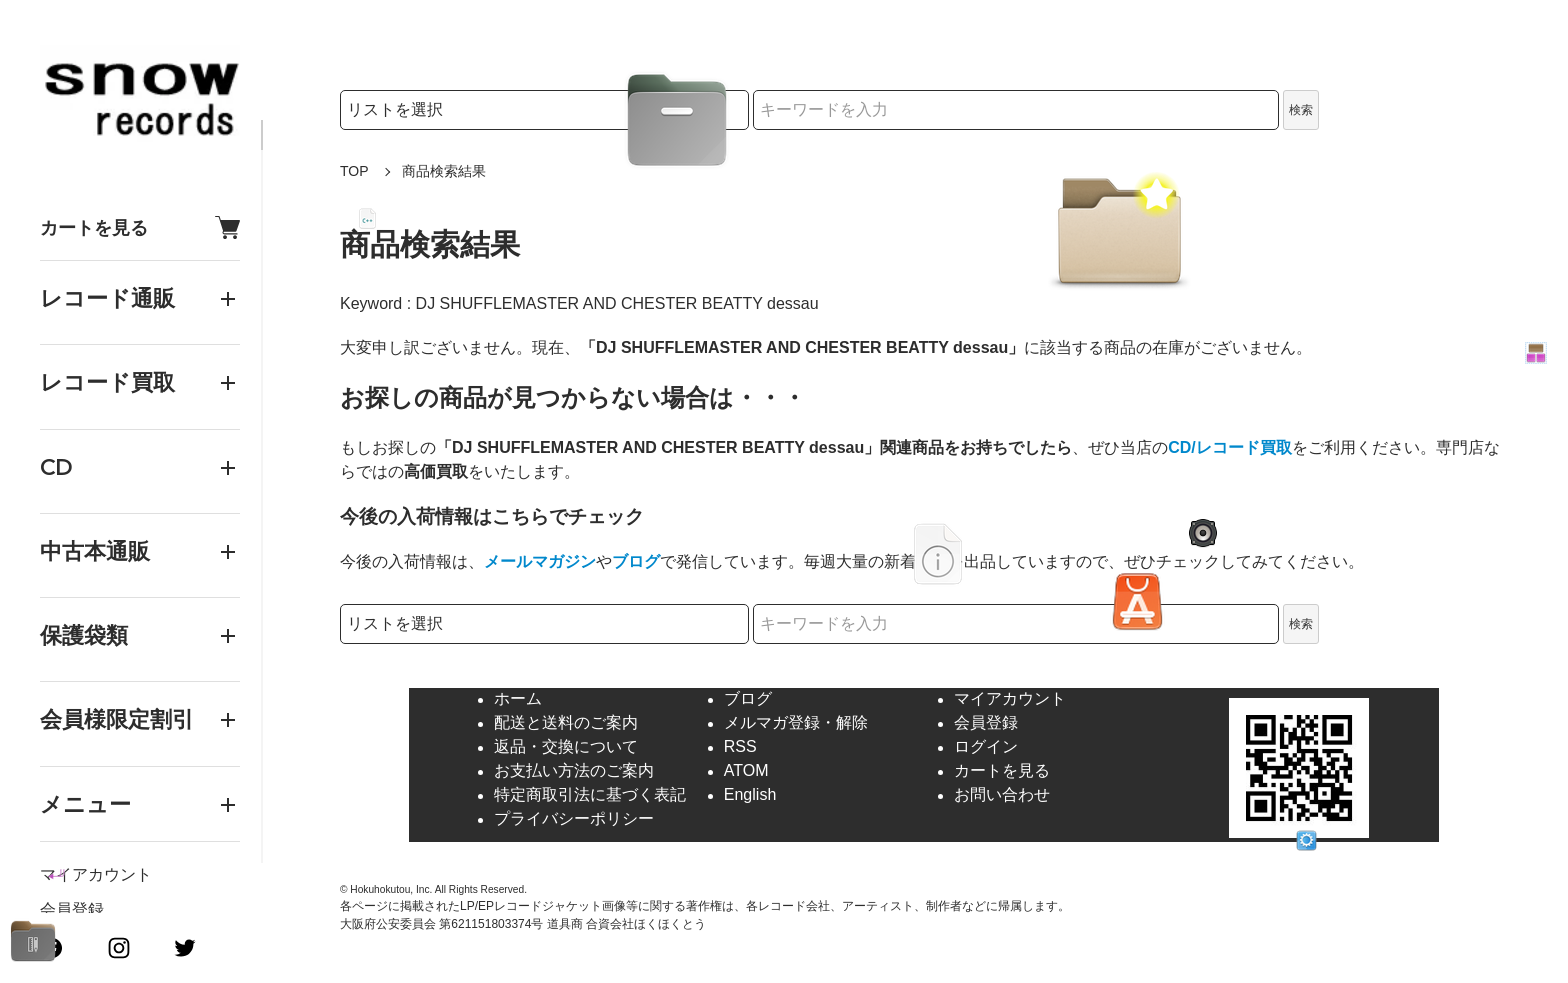 This screenshot has height=983, width=1568. What do you see at coordinates (1203, 533) in the screenshot?
I see `adjust speaker or audio output settings` at bounding box center [1203, 533].